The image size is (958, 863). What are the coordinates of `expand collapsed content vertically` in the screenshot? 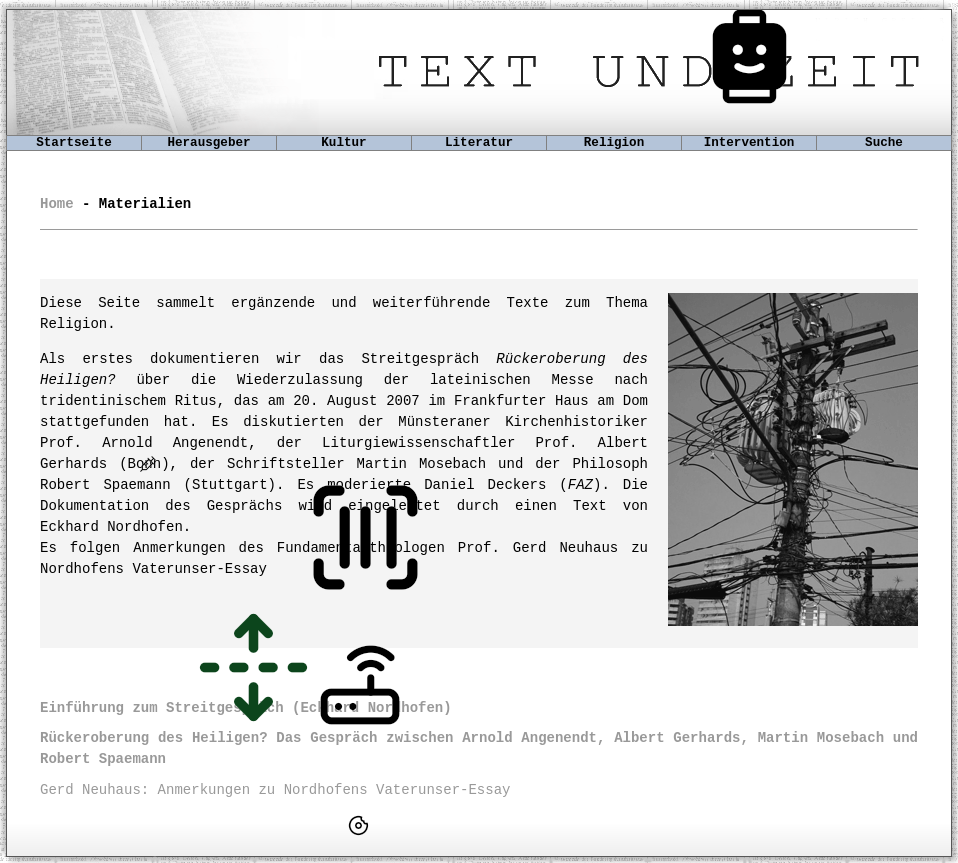 It's located at (253, 667).